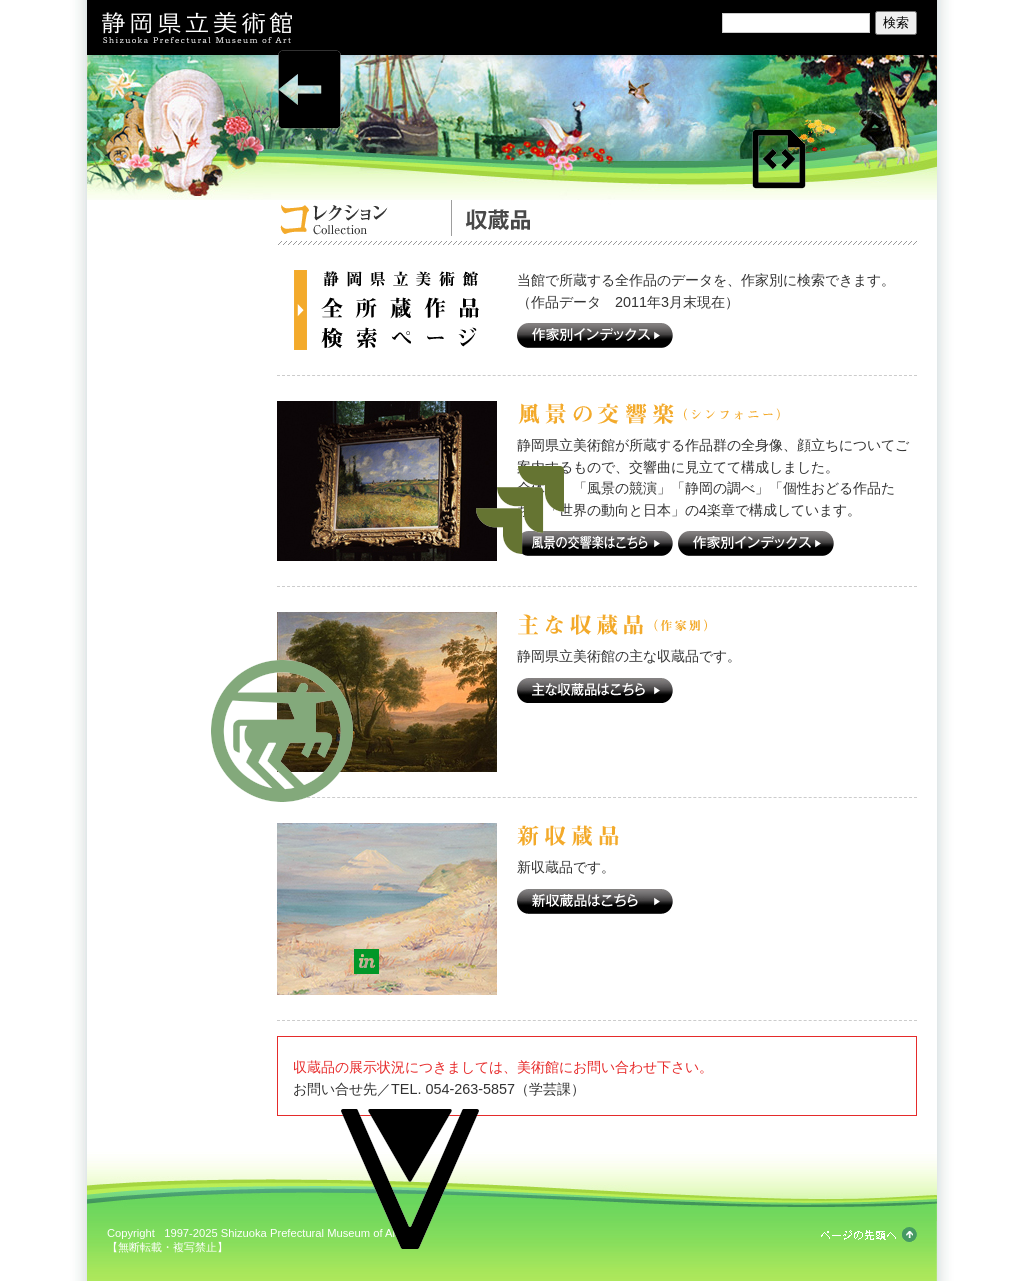  I want to click on open InVision app, so click(366, 961).